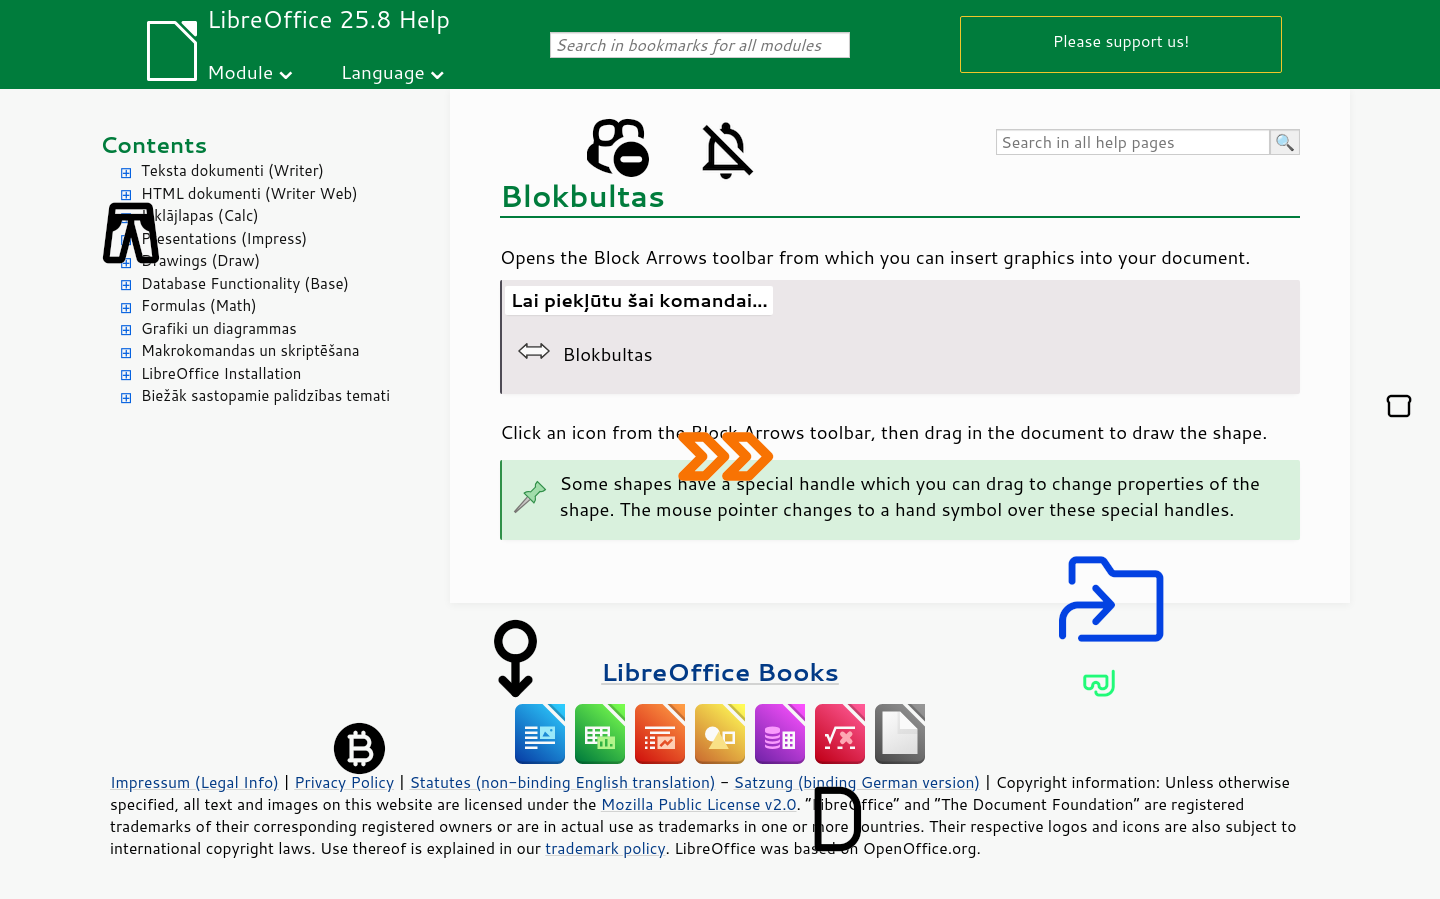 The width and height of the screenshot is (1440, 899). Describe the element at coordinates (357, 748) in the screenshot. I see `view bitcoin wallet or balance` at that location.